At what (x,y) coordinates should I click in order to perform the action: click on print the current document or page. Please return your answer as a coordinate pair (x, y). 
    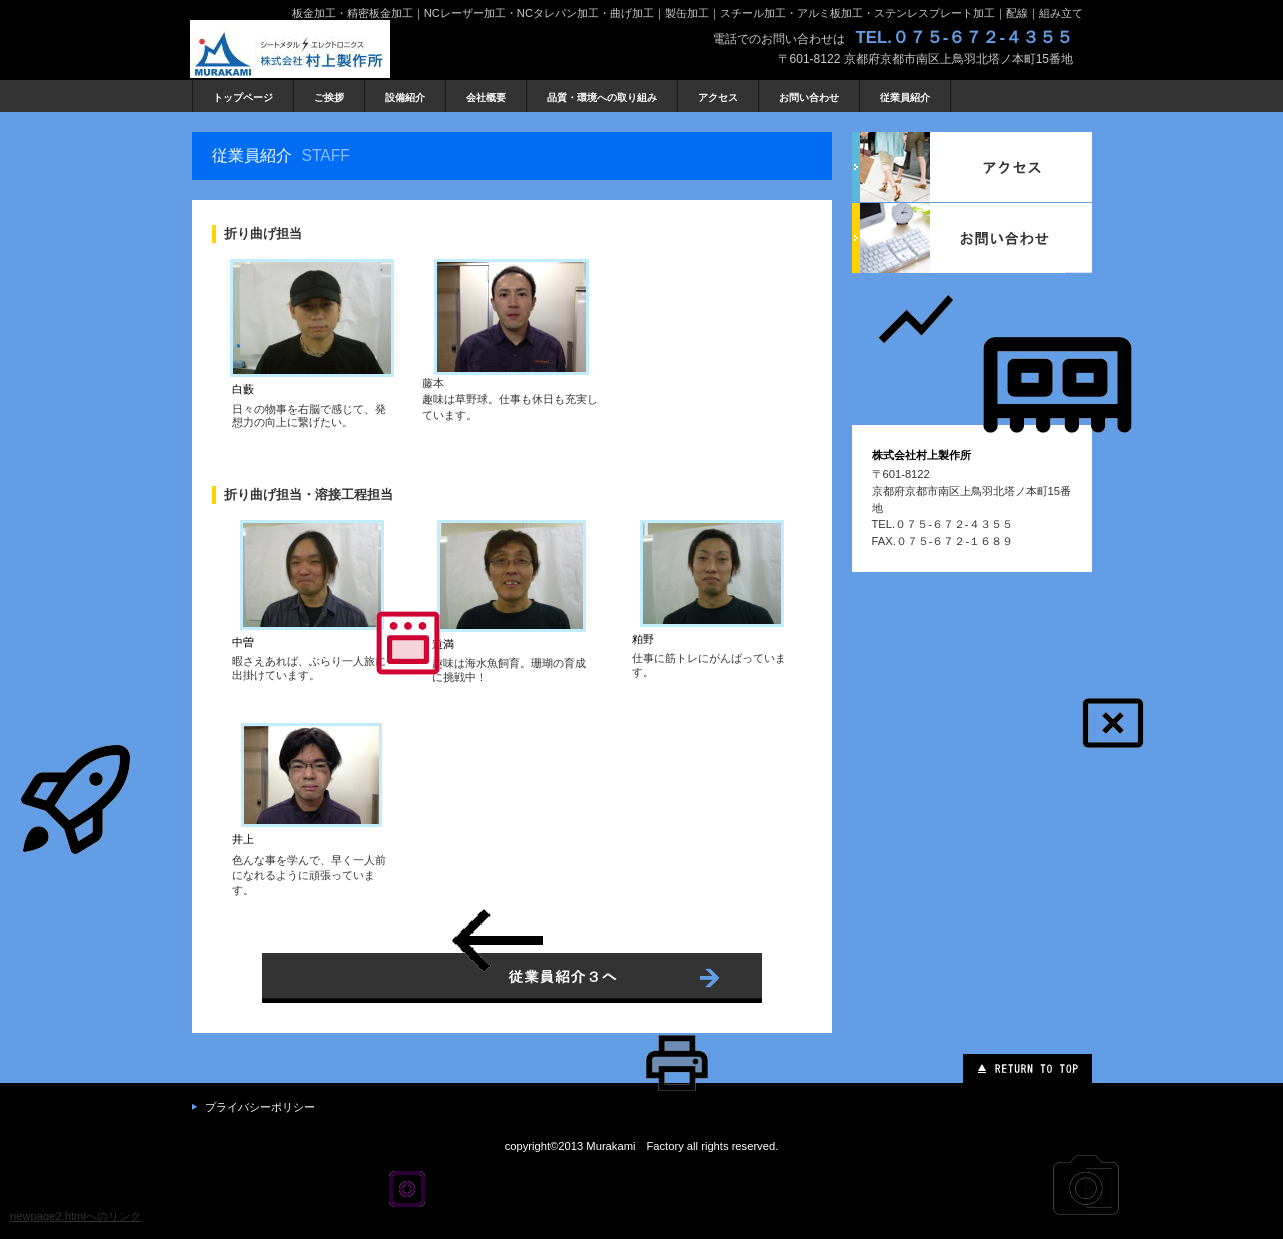
    Looking at the image, I should click on (677, 1063).